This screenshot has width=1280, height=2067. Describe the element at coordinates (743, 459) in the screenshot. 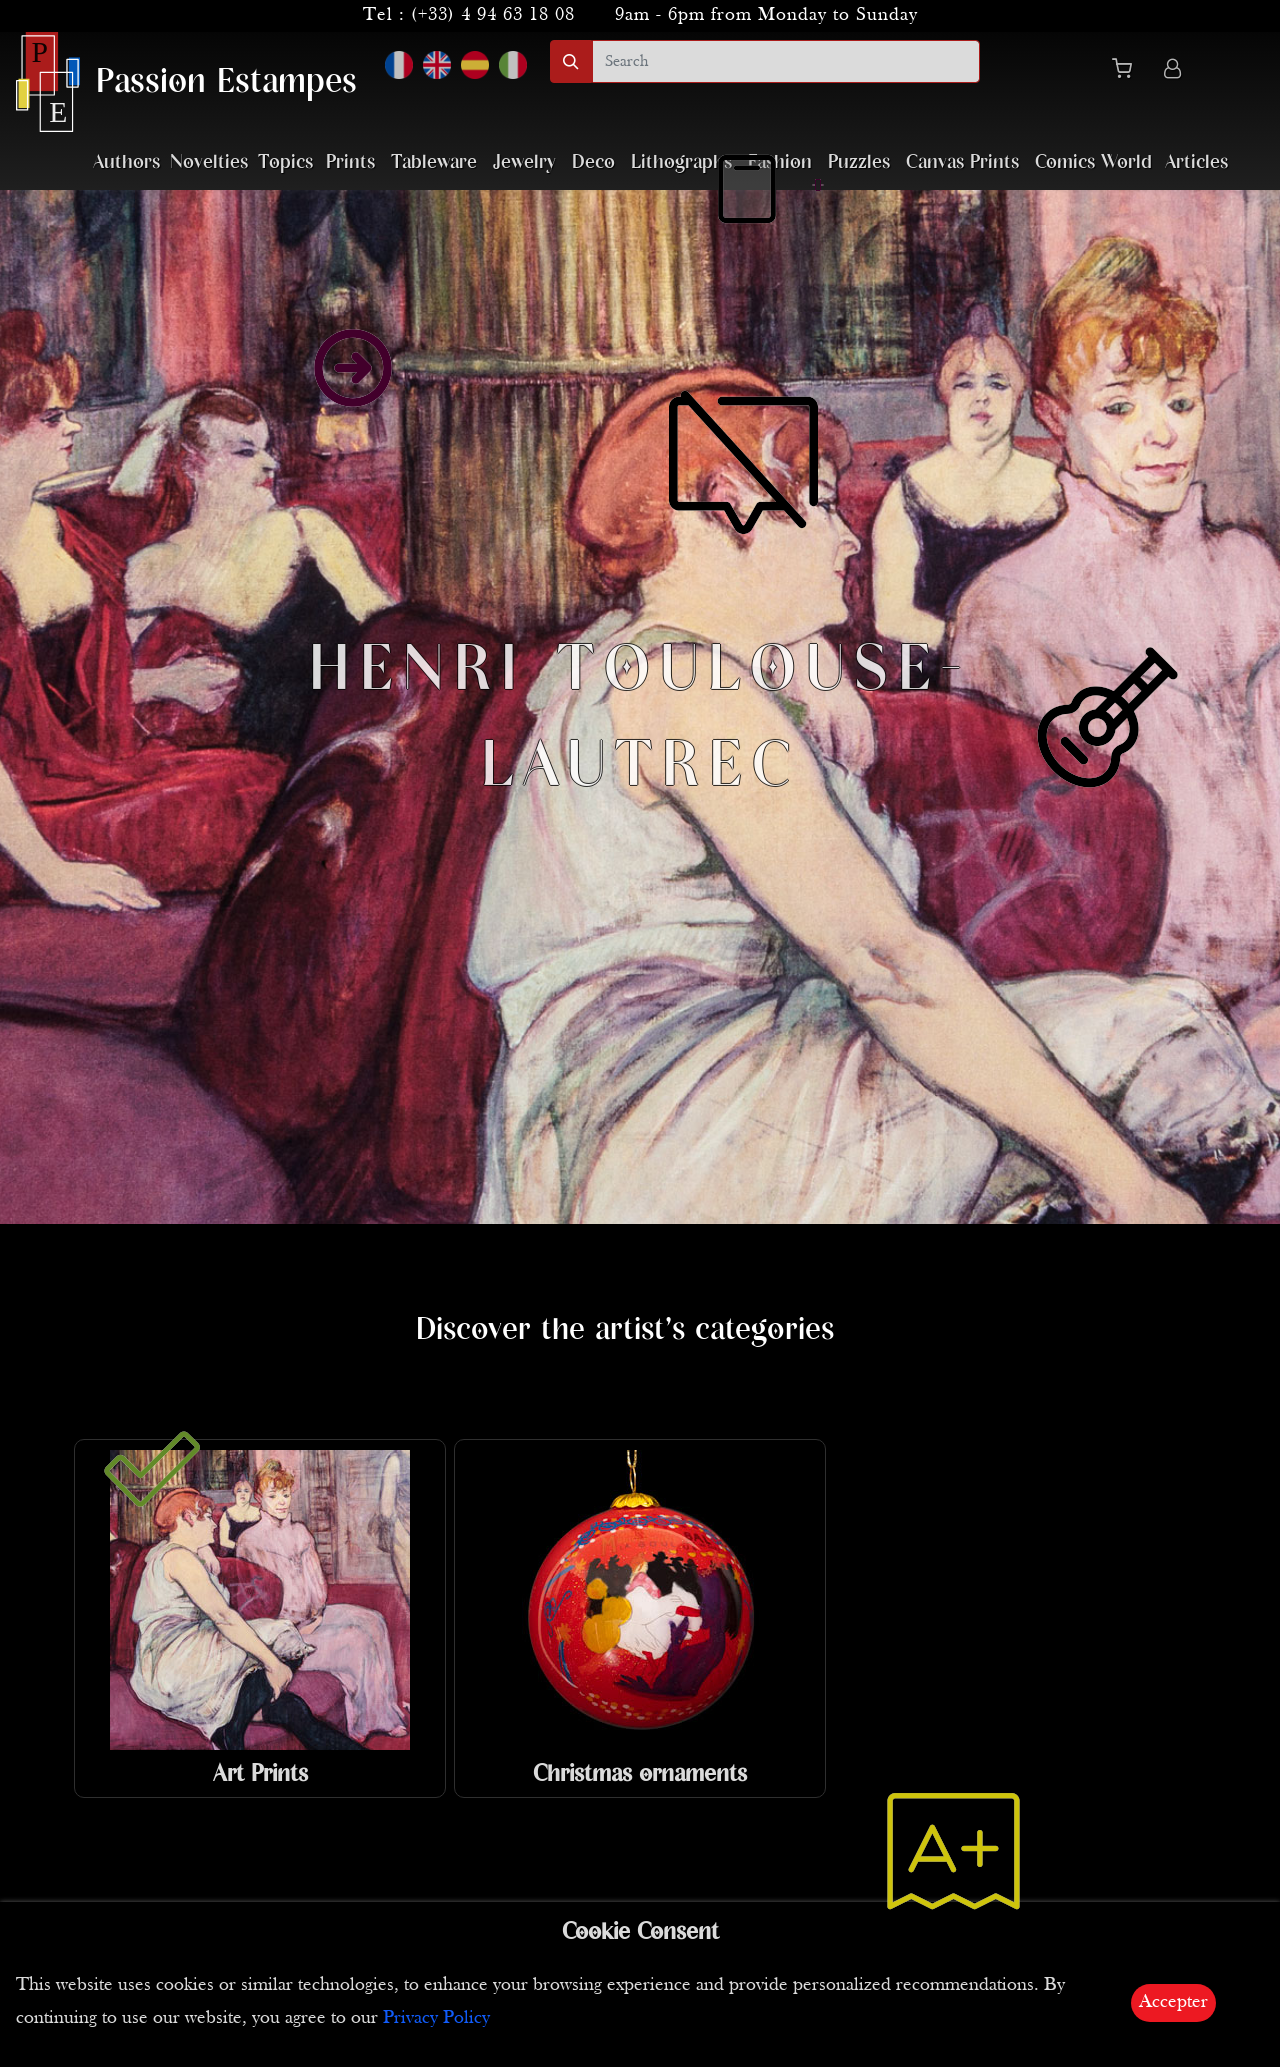

I see `mute or disable chat notifications` at that location.